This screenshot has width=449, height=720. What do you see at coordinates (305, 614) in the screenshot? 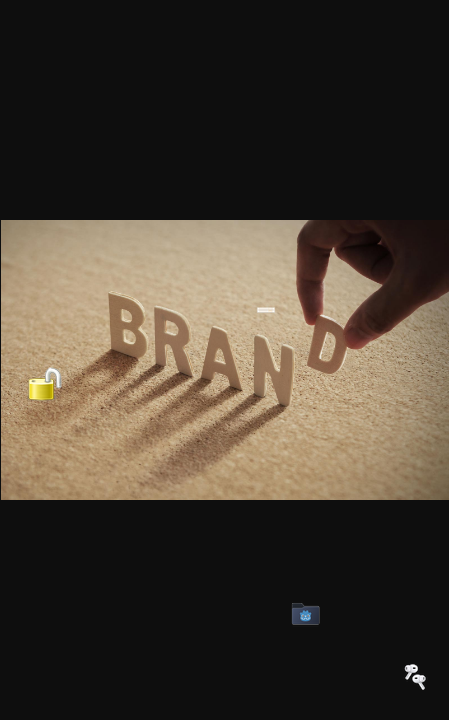
I see `folder containing Godot game engine project files` at bounding box center [305, 614].